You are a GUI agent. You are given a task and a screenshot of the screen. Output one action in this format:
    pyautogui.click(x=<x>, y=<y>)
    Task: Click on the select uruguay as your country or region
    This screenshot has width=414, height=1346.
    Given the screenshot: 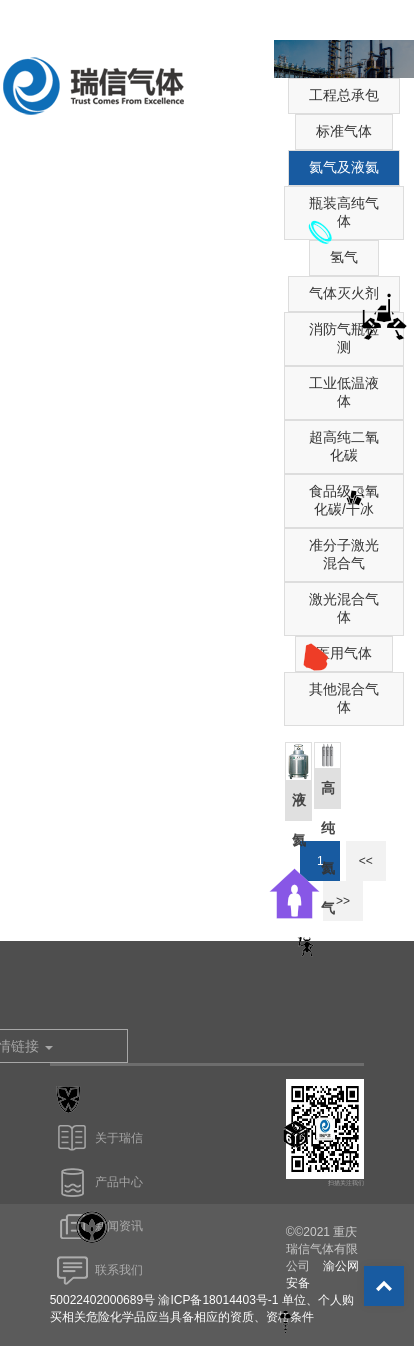 What is the action you would take?
    pyautogui.click(x=316, y=657)
    